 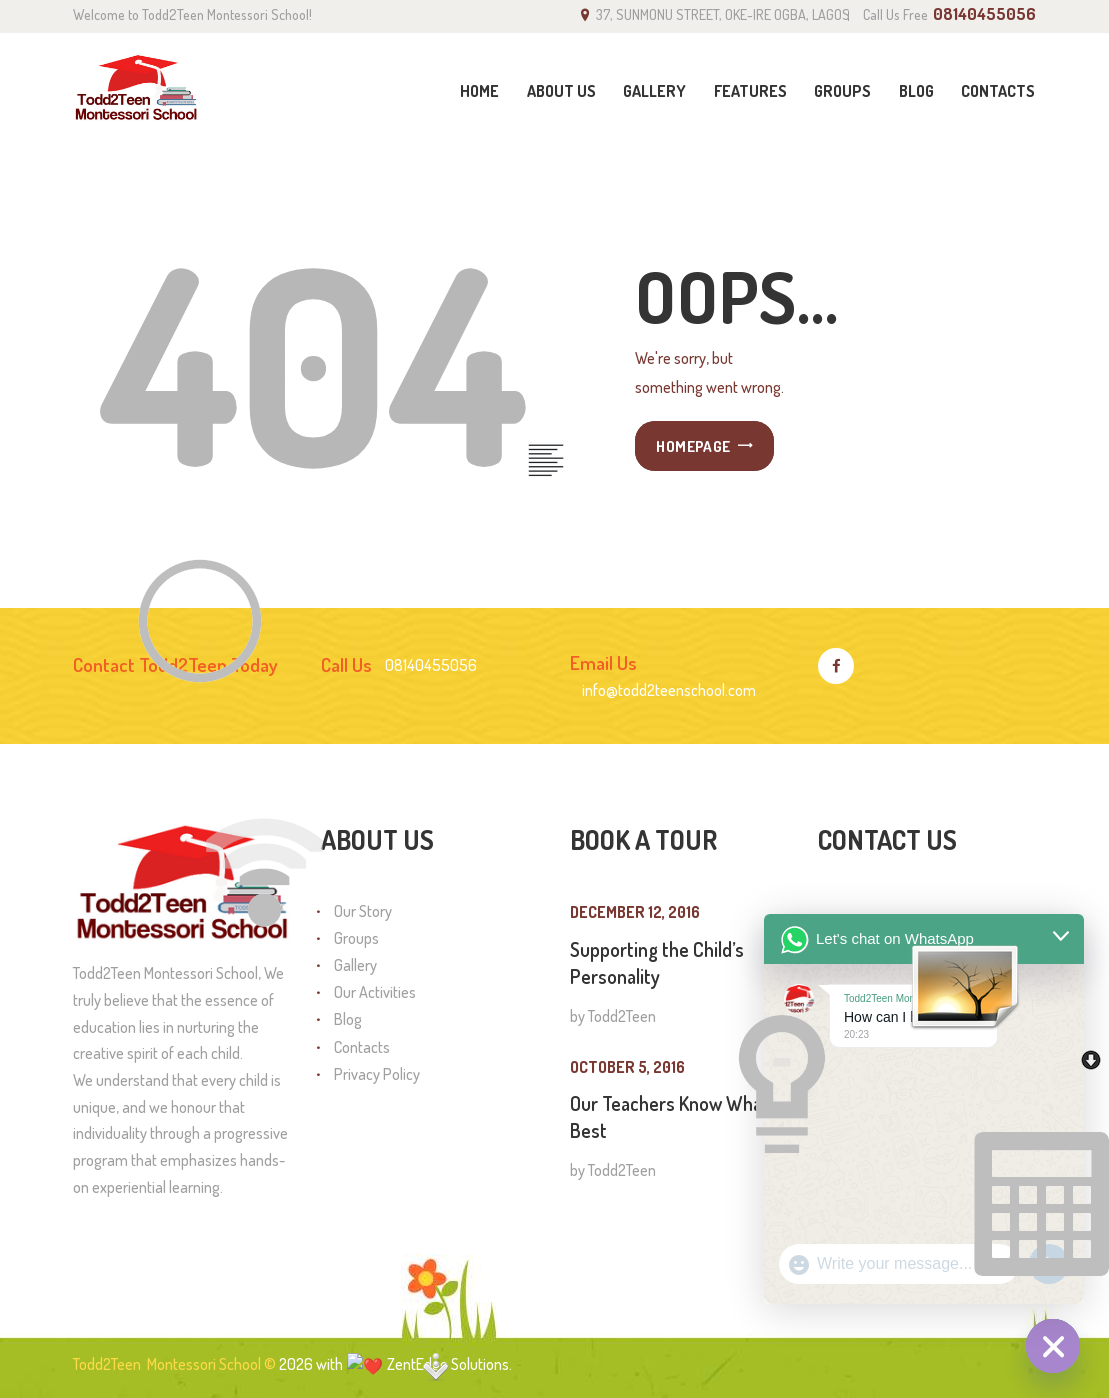 I want to click on open the calculator app, so click(x=1037, y=1204).